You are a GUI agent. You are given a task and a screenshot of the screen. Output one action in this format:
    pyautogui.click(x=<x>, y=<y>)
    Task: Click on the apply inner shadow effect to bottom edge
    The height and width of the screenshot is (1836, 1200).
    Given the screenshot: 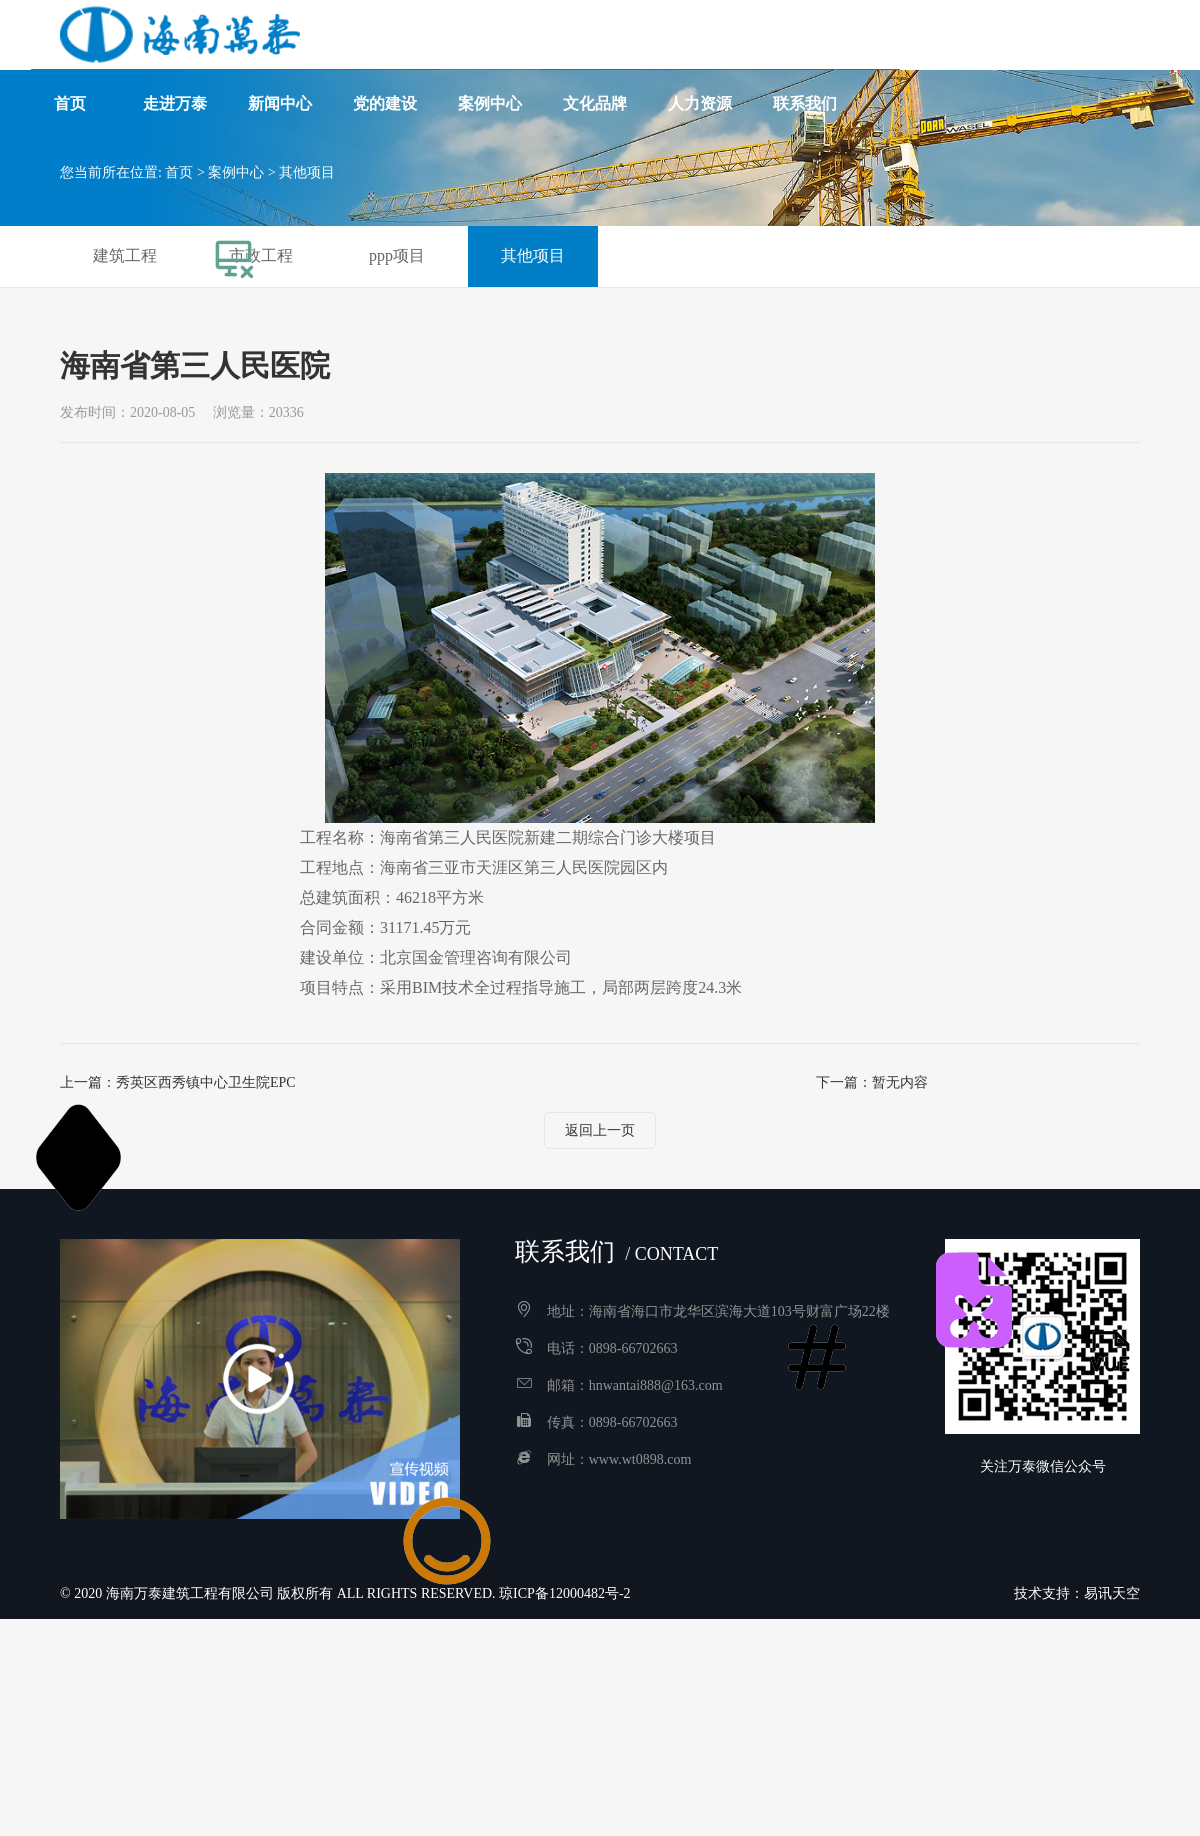 What is the action you would take?
    pyautogui.click(x=447, y=1541)
    